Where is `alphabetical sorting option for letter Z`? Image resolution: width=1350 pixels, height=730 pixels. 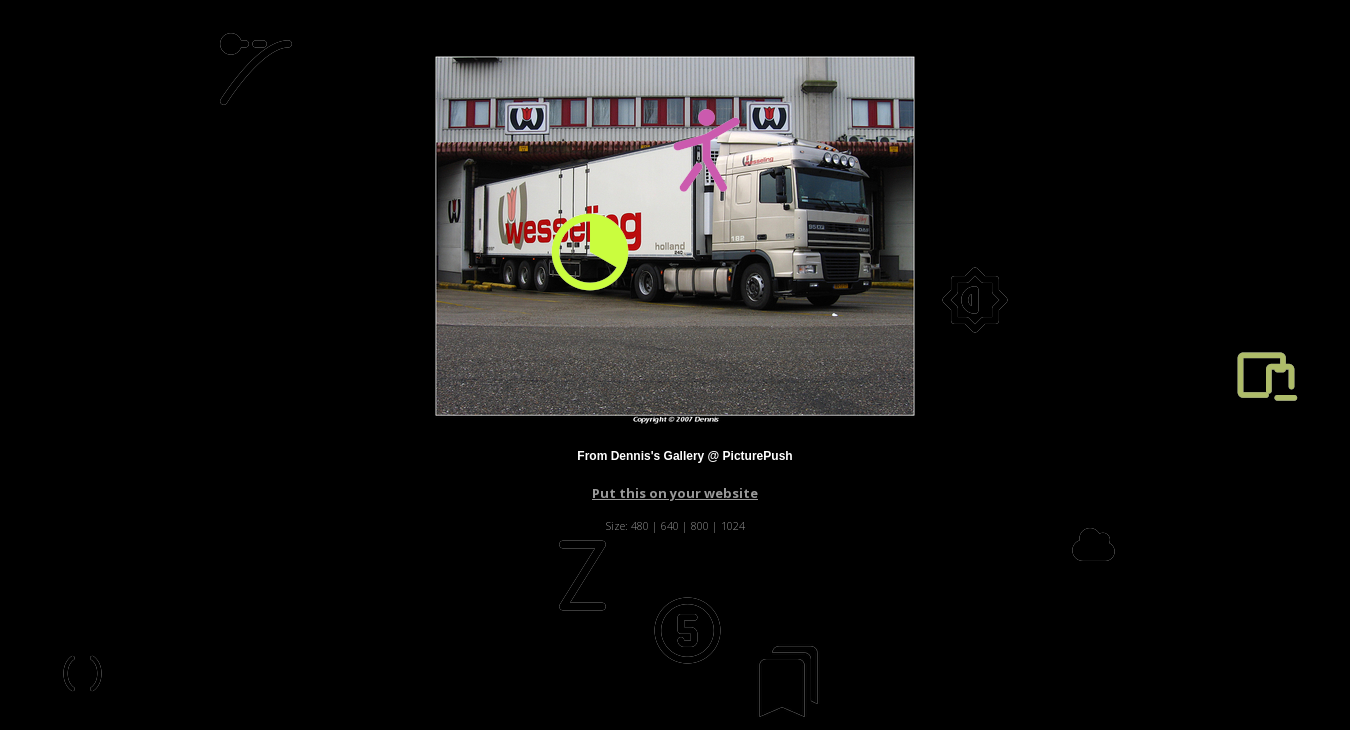
alphabetical sorting option for letter Z is located at coordinates (582, 575).